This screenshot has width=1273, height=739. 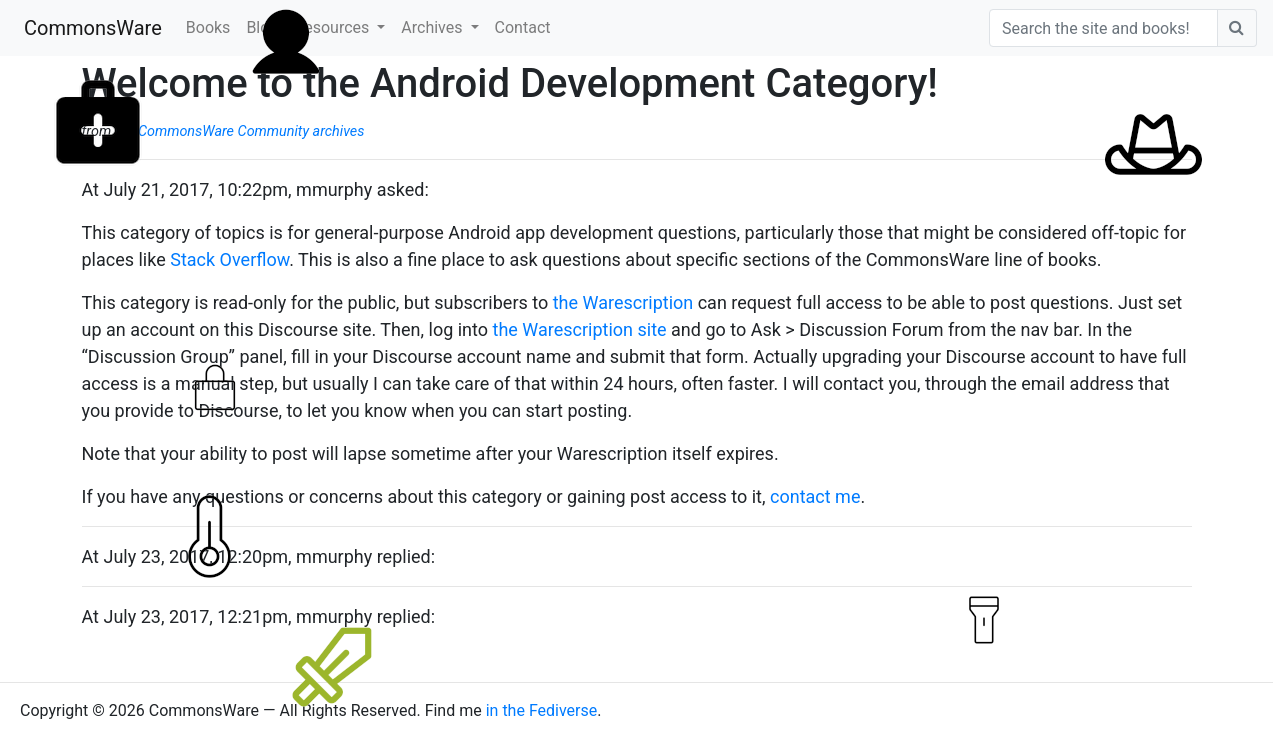 What do you see at coordinates (98, 122) in the screenshot?
I see `access medical or health services` at bounding box center [98, 122].